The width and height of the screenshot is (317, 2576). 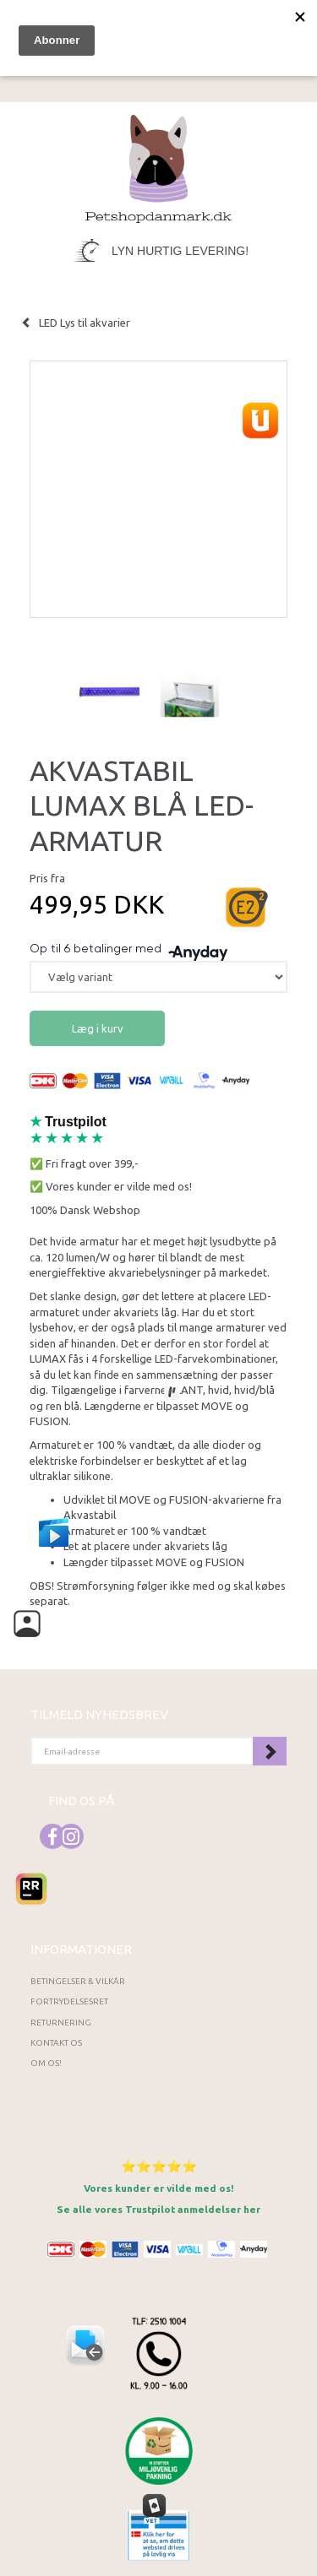 I want to click on open solitaire card game, so click(x=154, y=2505).